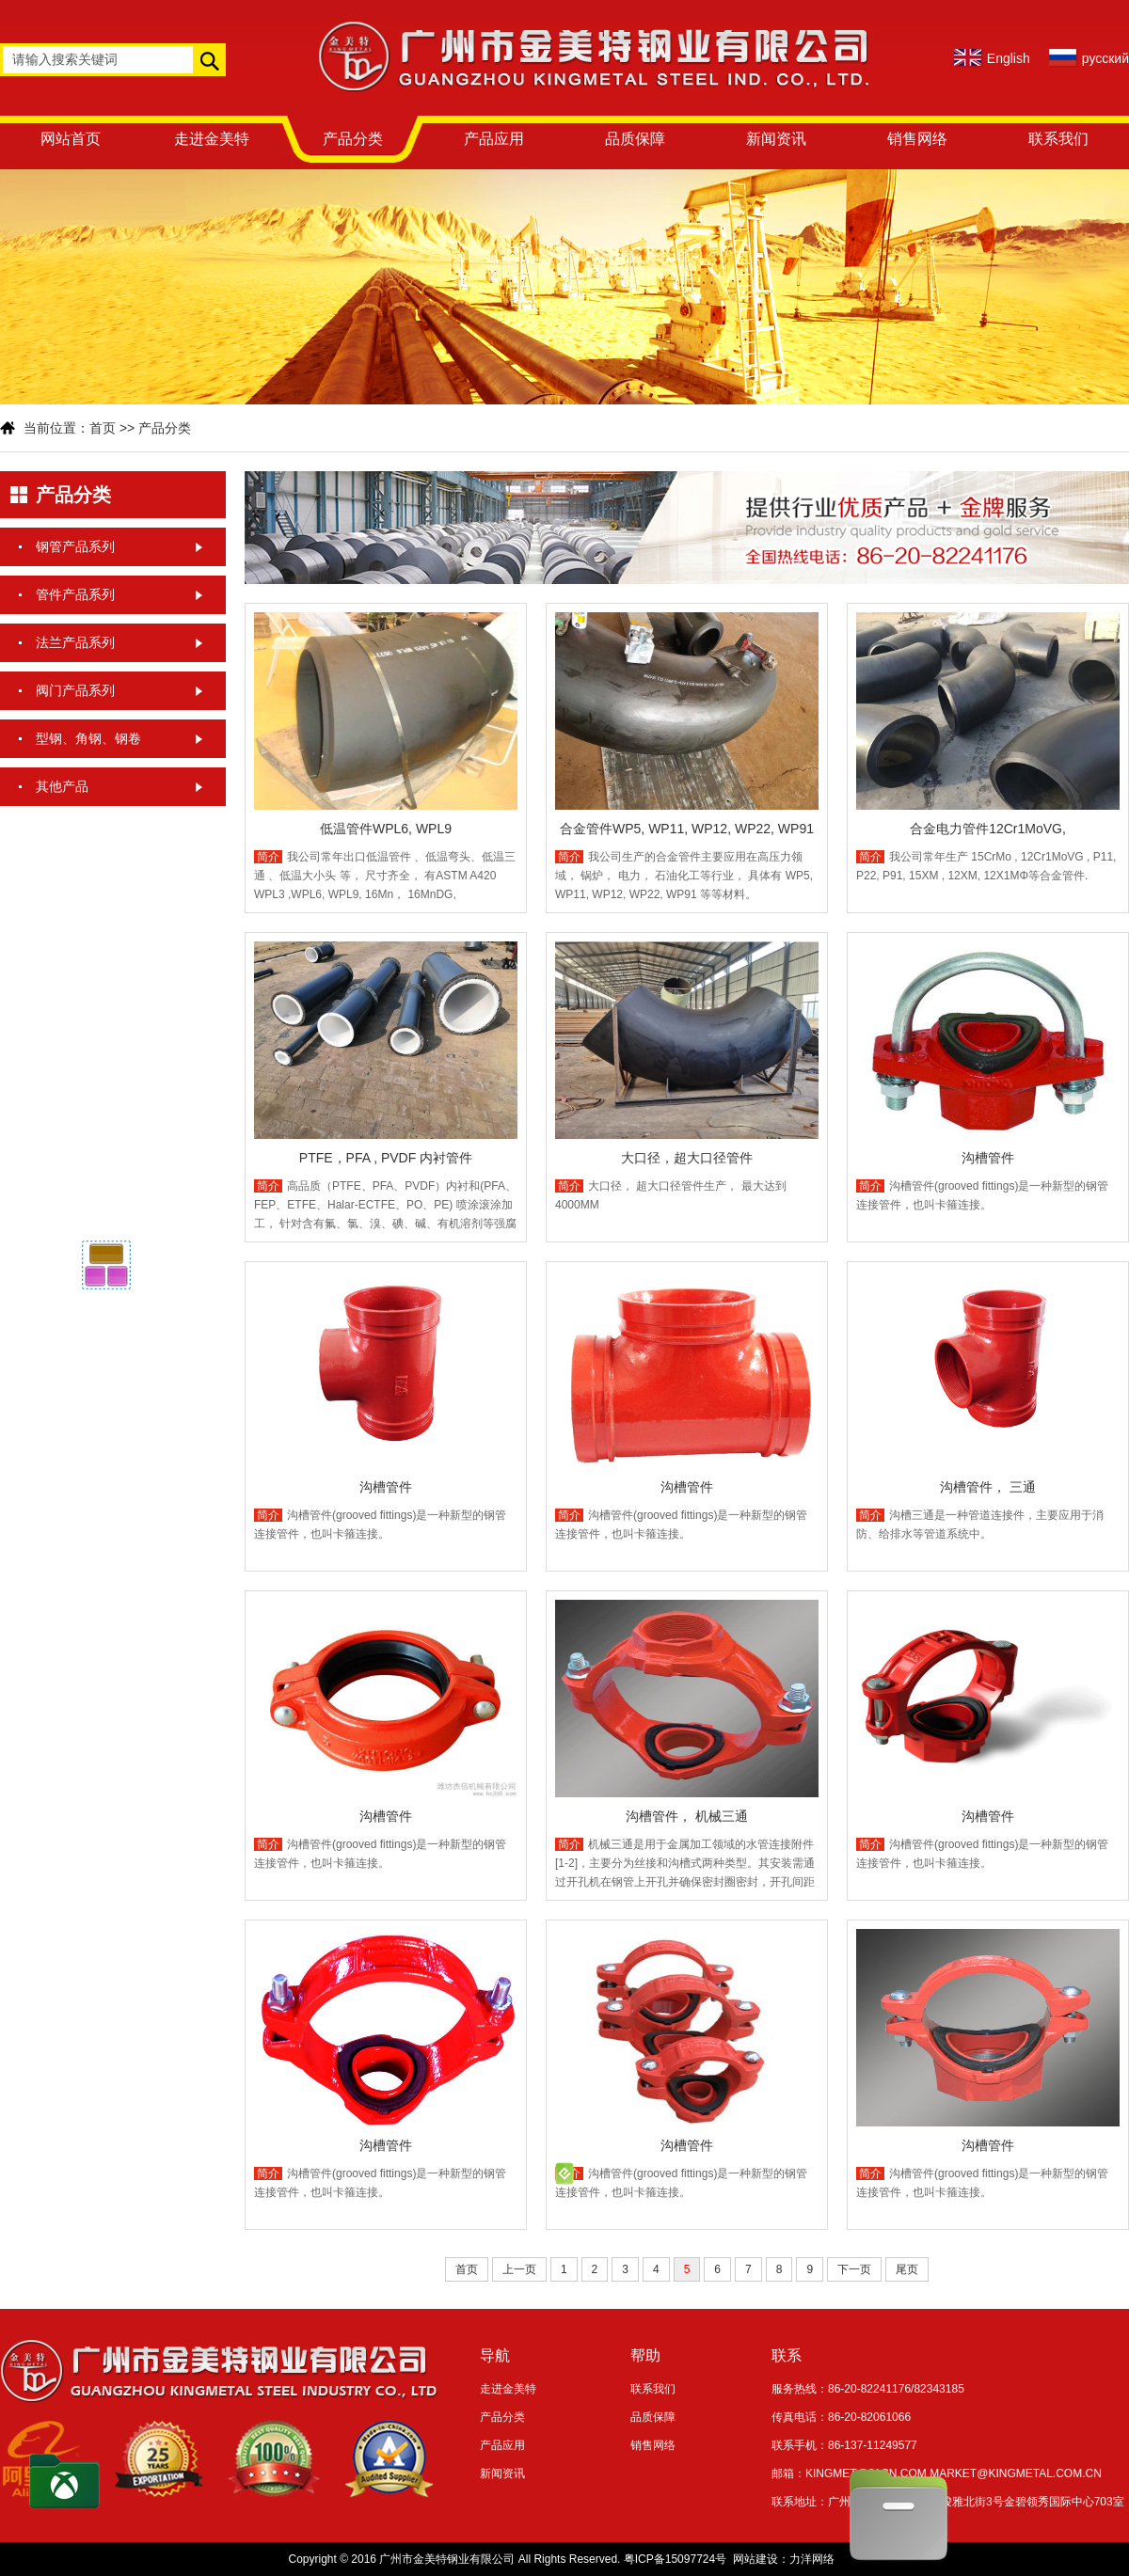 This screenshot has height=2576, width=1129. What do you see at coordinates (898, 2515) in the screenshot?
I see `open the file manager application` at bounding box center [898, 2515].